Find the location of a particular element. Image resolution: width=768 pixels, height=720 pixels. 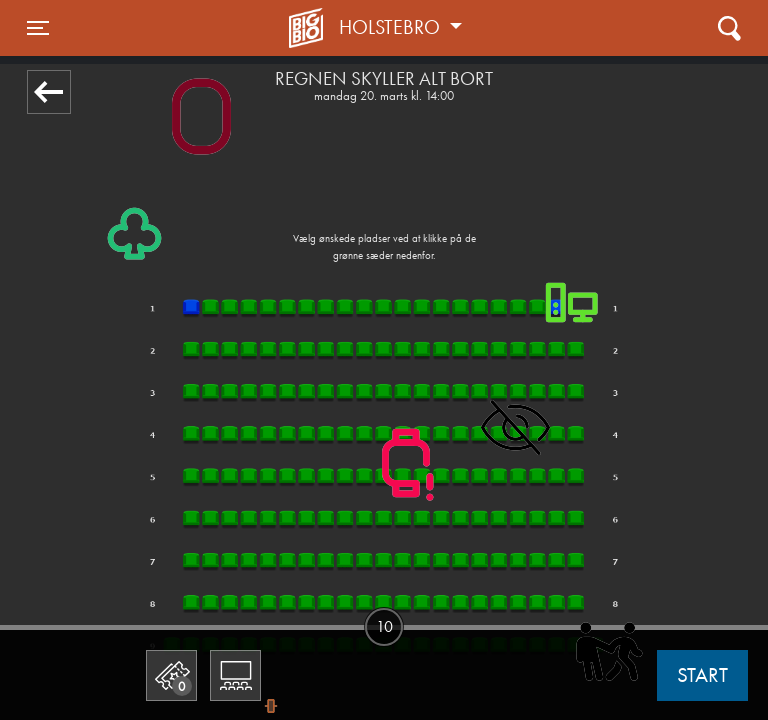

indicates evacuation or emergency exit in progress is located at coordinates (609, 651).